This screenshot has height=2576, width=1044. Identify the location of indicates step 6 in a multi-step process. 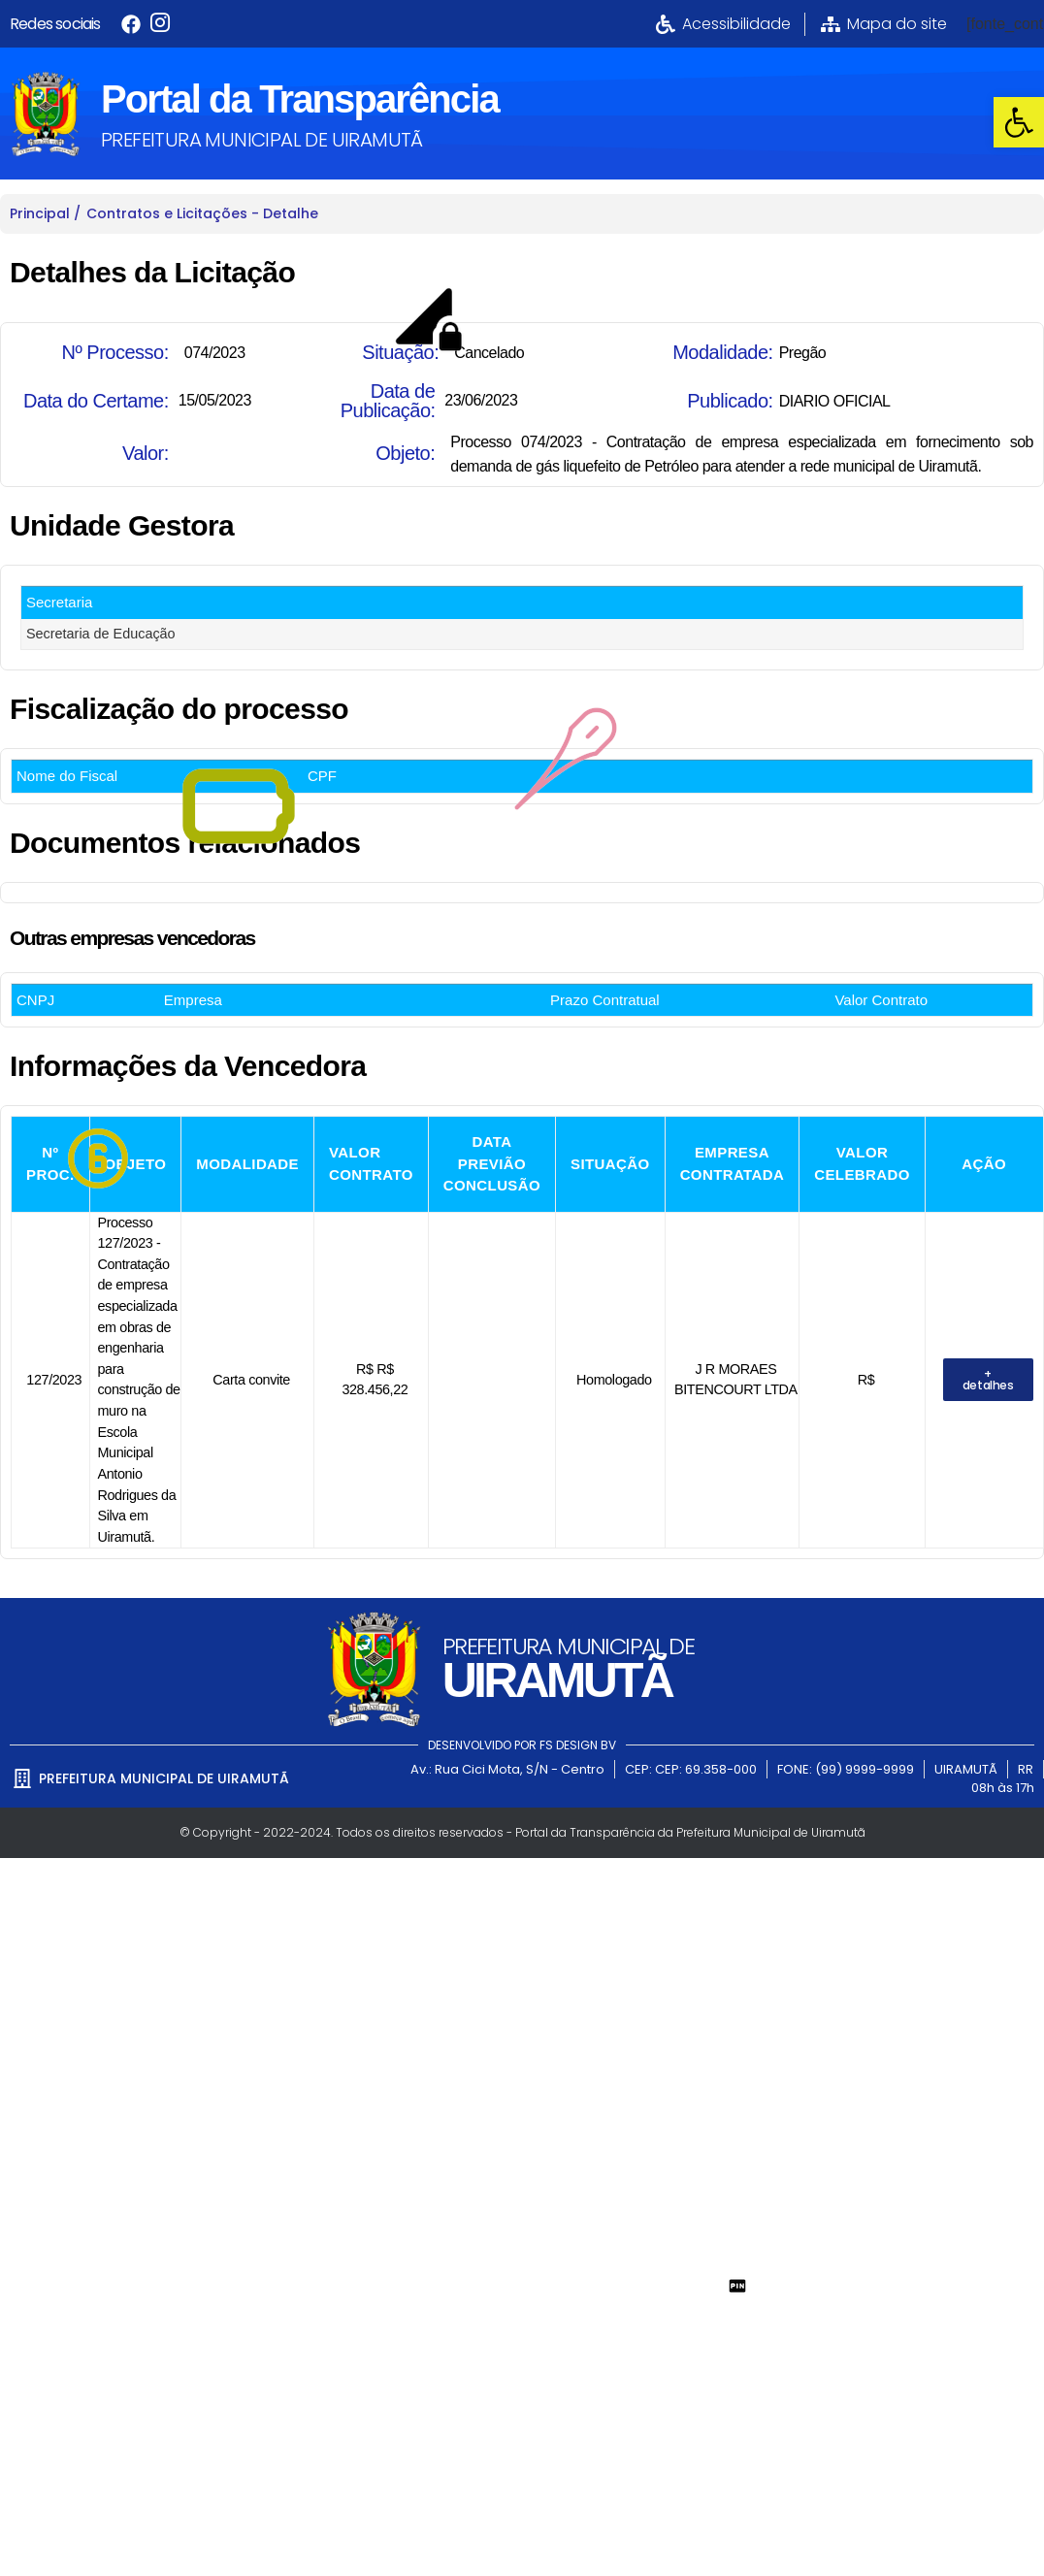
(98, 1158).